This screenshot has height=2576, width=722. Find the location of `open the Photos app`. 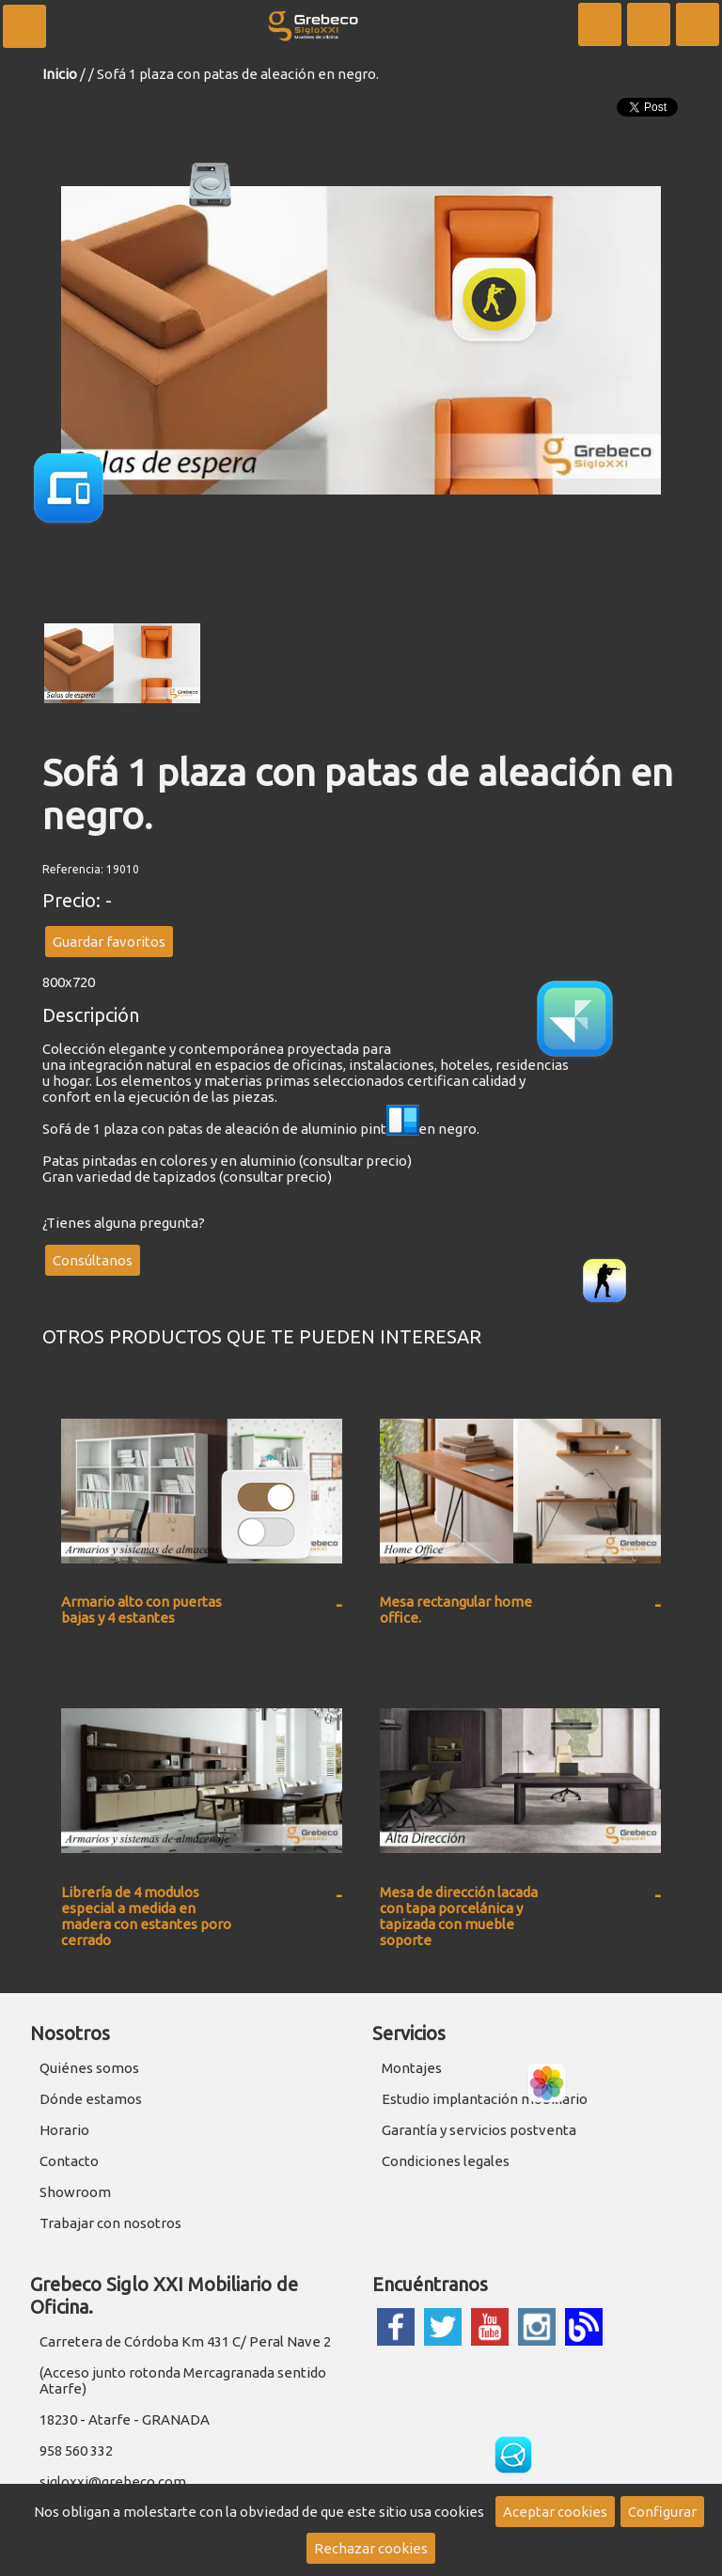

open the Photos app is located at coordinates (546, 2082).